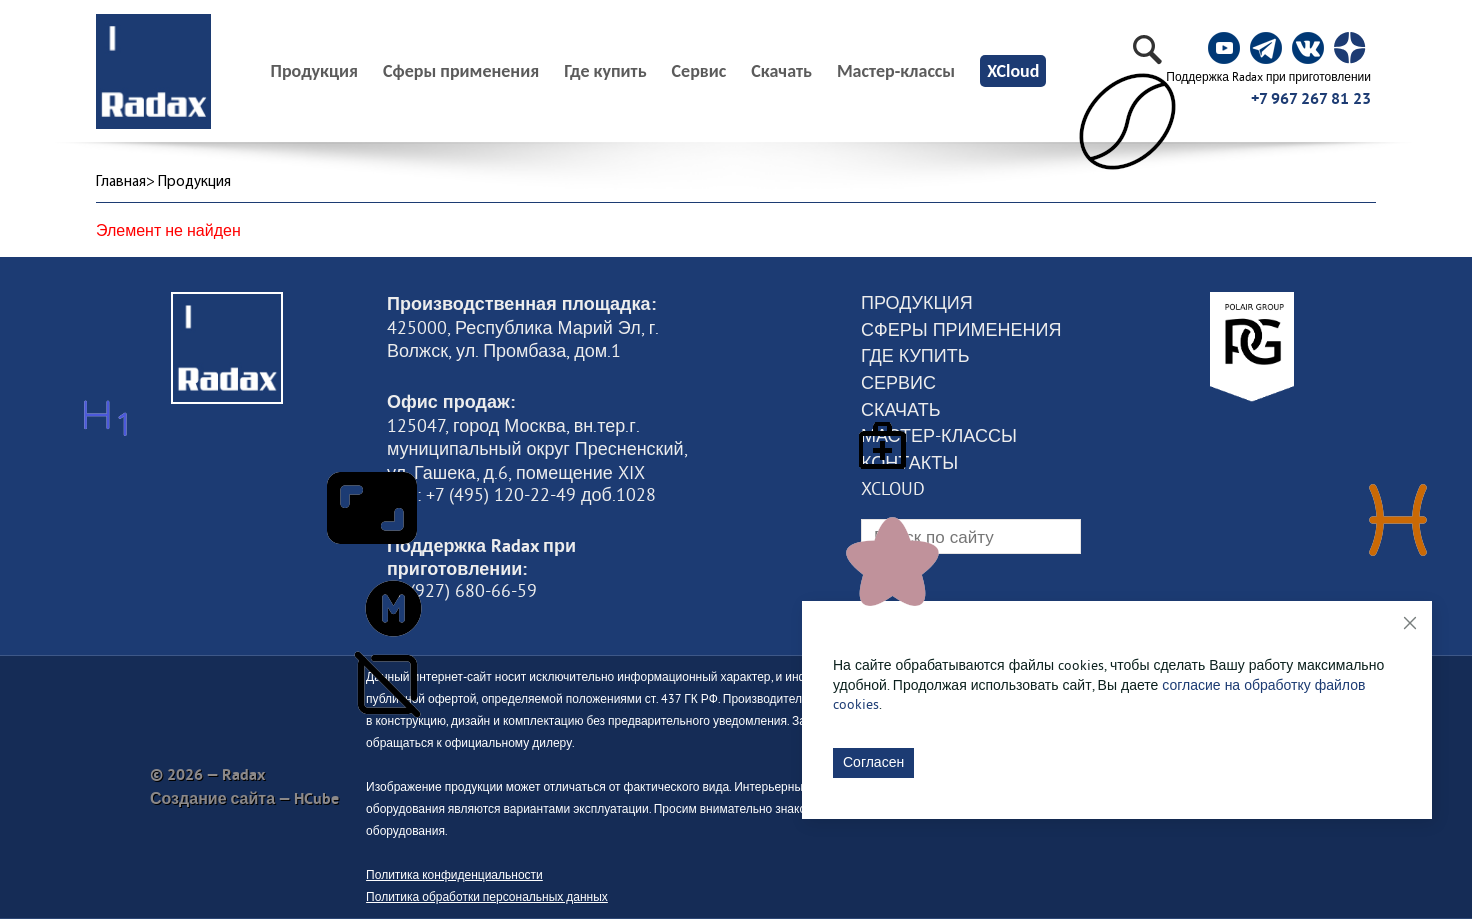 Image resolution: width=1472 pixels, height=919 pixels. Describe the element at coordinates (104, 417) in the screenshot. I see `format text as heading level 1` at that location.